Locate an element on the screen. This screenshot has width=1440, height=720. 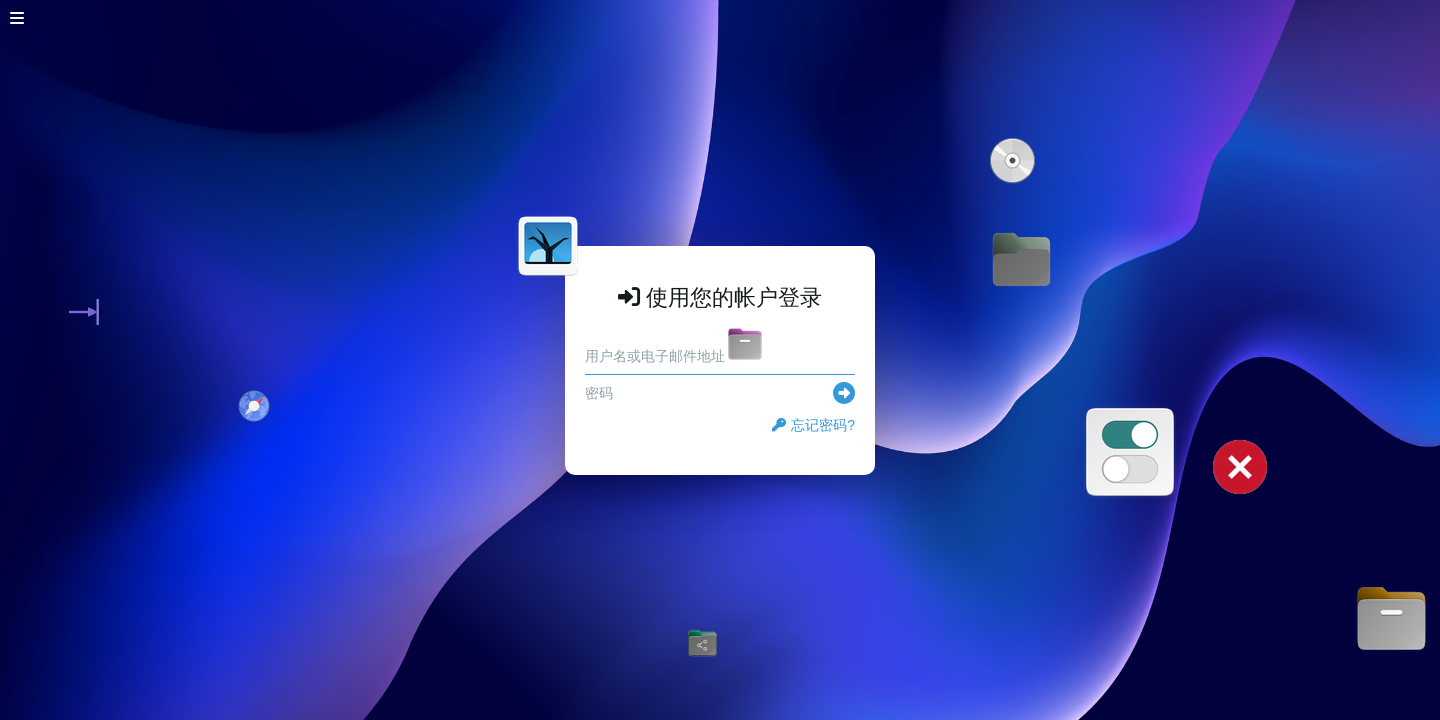
open shotwell photo manager is located at coordinates (548, 246).